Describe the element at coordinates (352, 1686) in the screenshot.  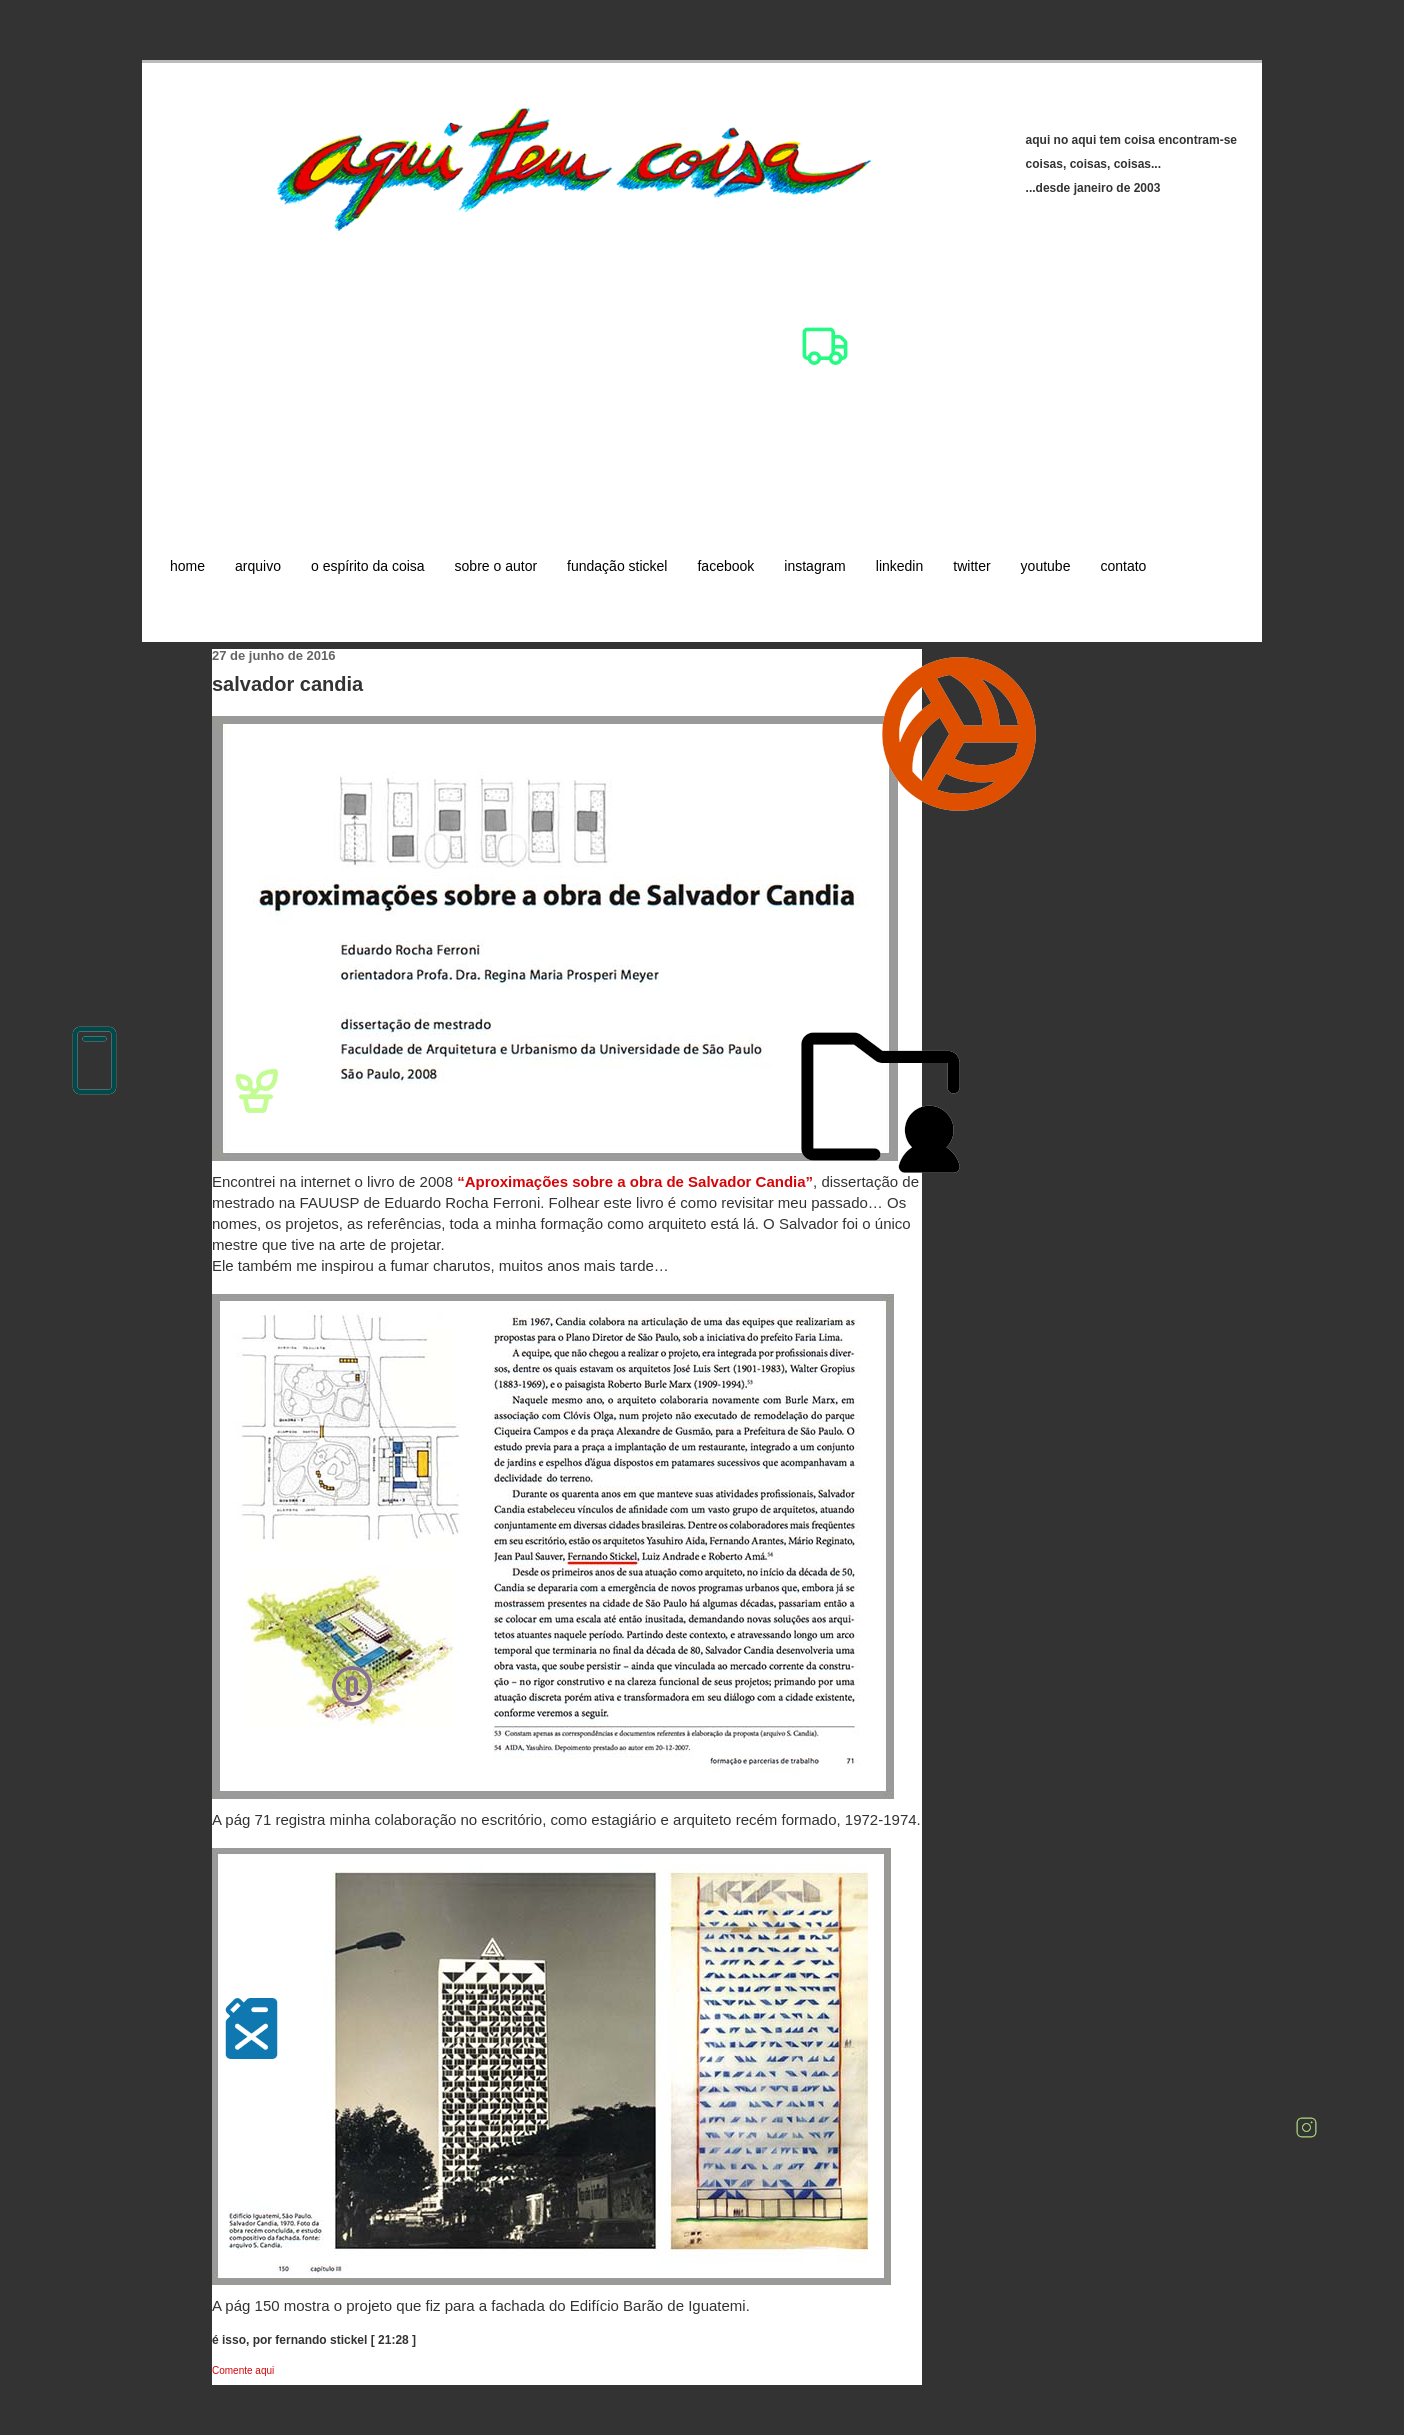
I see `indicates zero items or empty count` at that location.